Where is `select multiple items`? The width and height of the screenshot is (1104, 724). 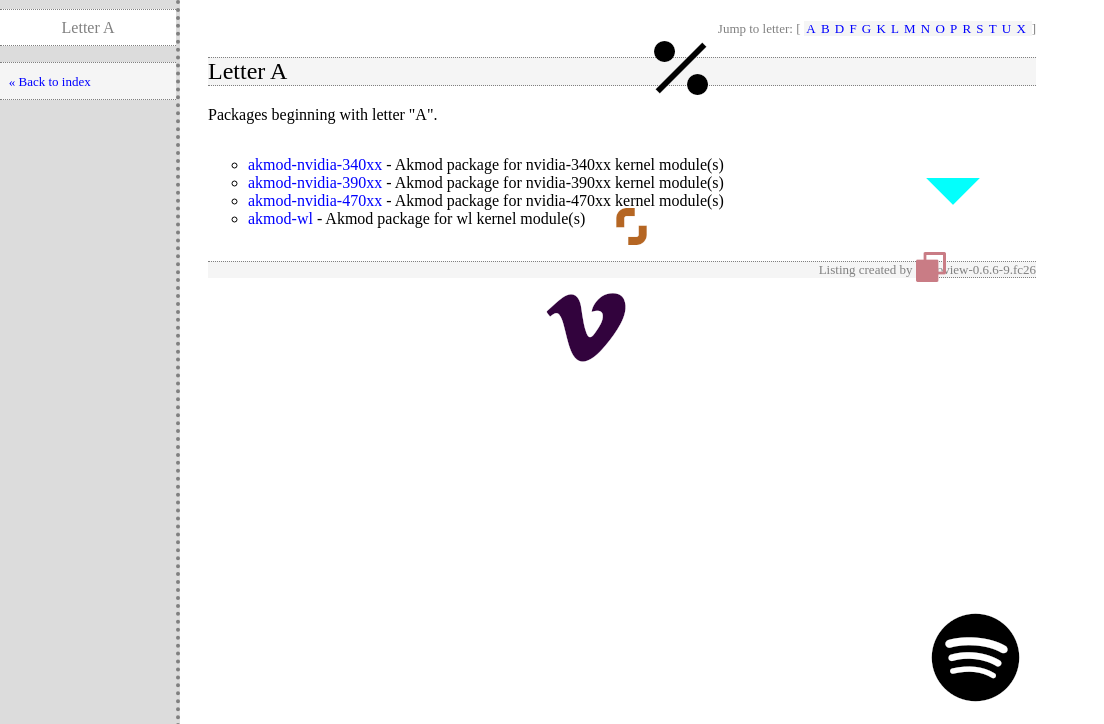 select multiple items is located at coordinates (931, 267).